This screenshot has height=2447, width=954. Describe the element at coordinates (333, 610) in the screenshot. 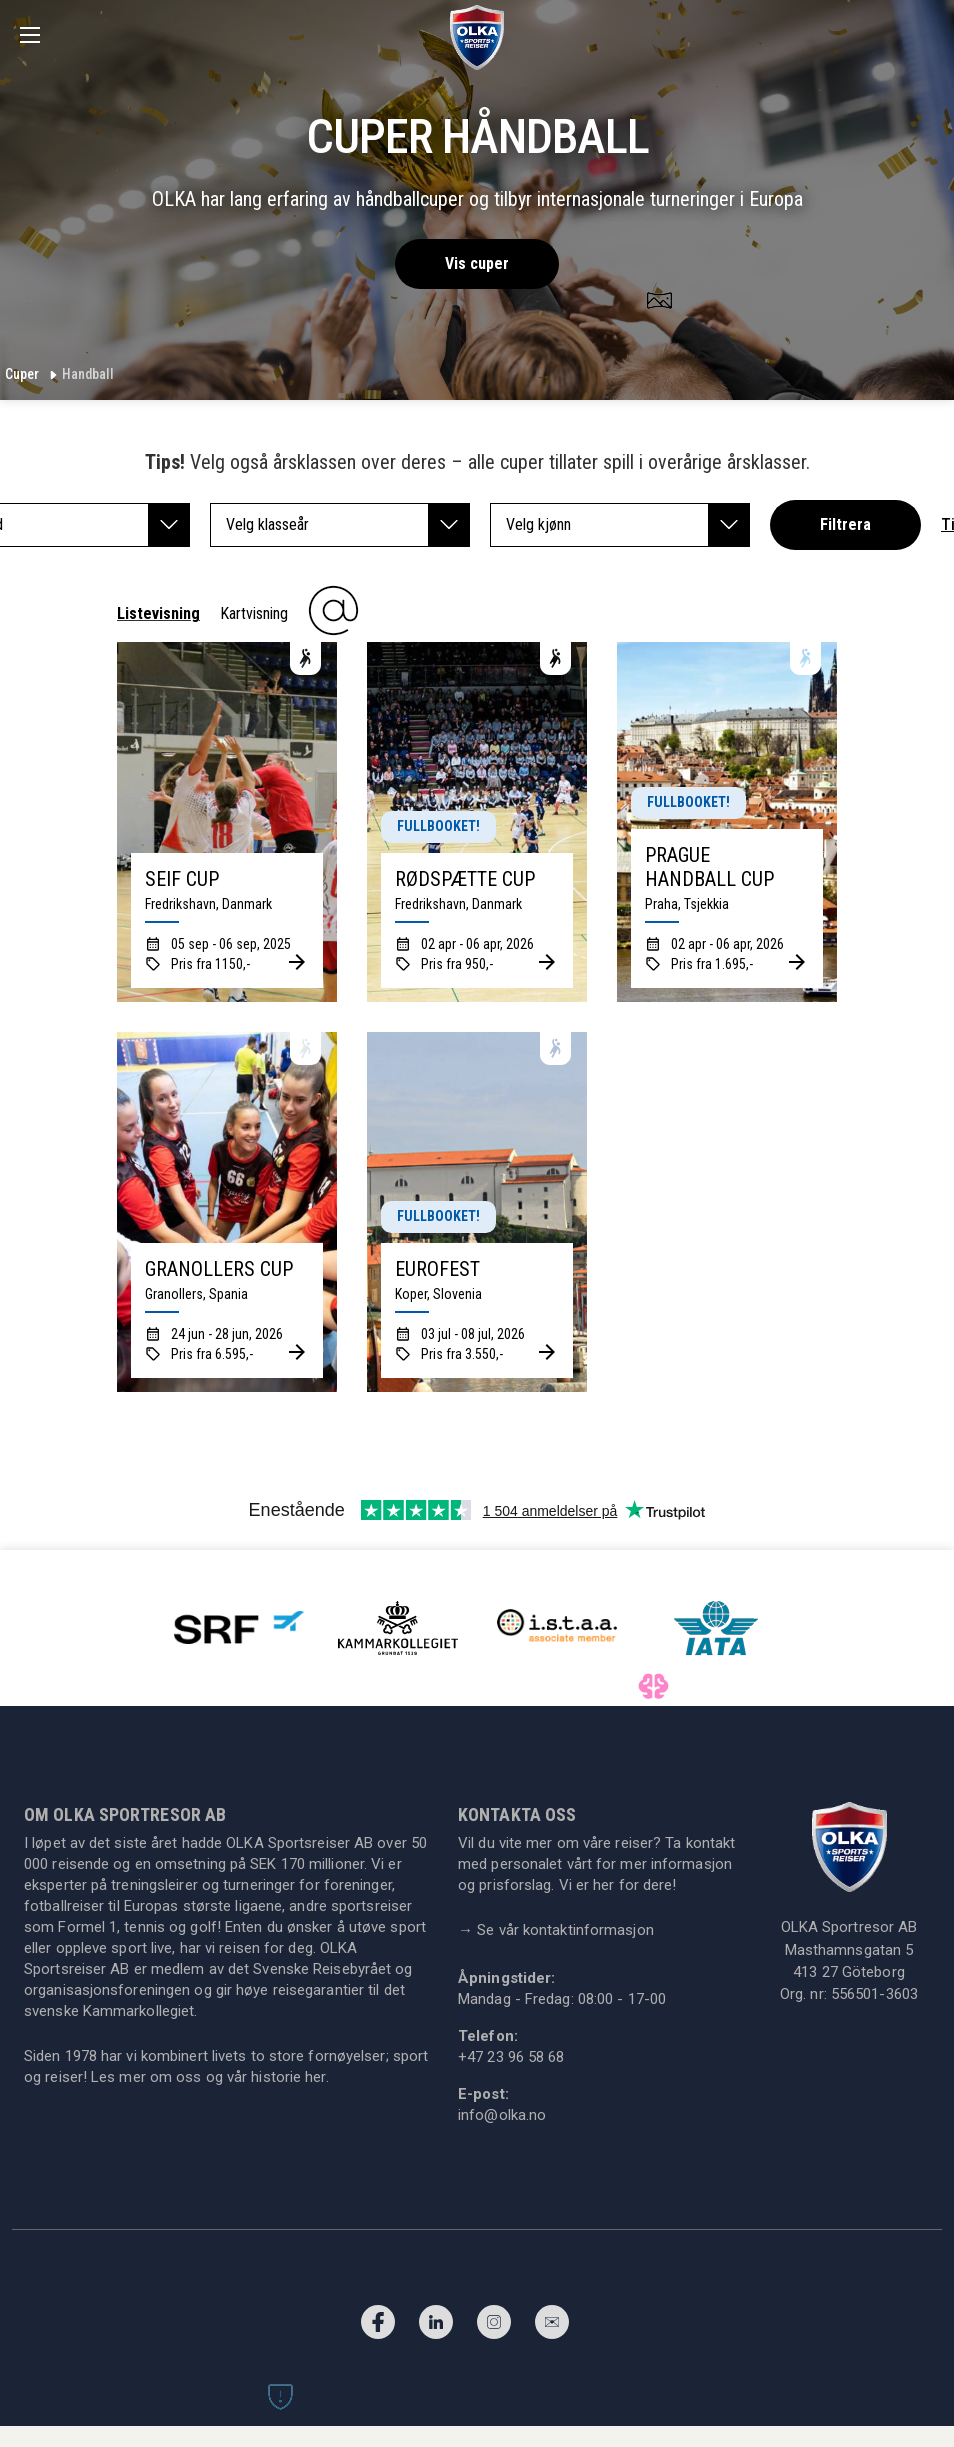

I see `mention a user in a post or comment` at that location.